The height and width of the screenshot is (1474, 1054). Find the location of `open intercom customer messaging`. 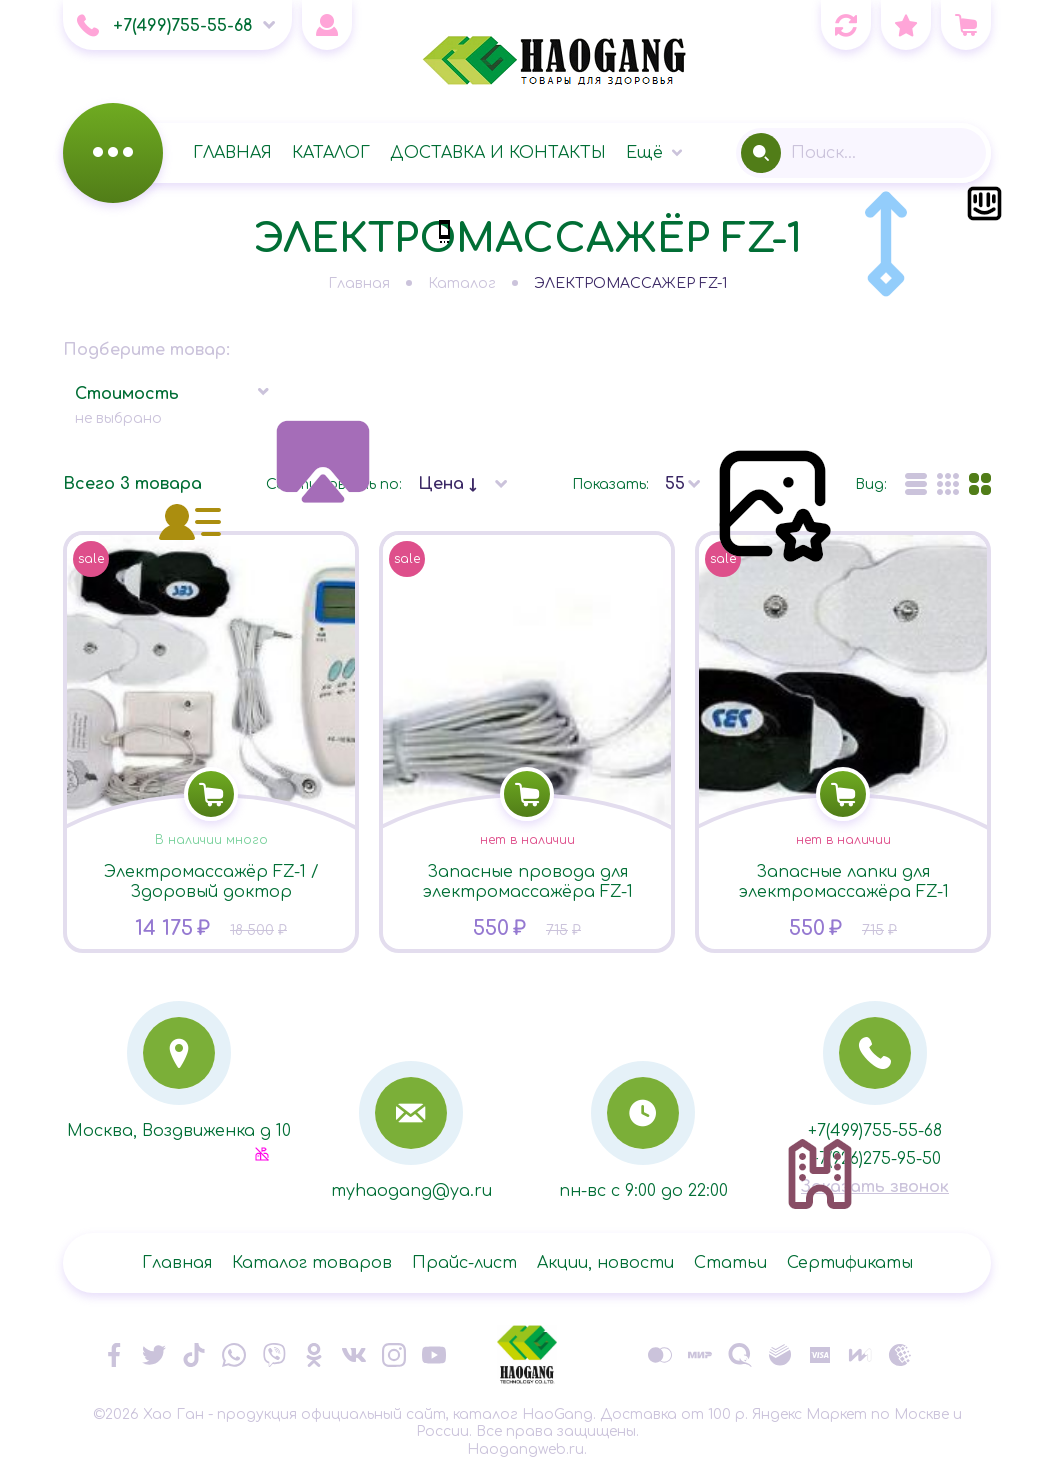

open intercom customer messaging is located at coordinates (984, 203).